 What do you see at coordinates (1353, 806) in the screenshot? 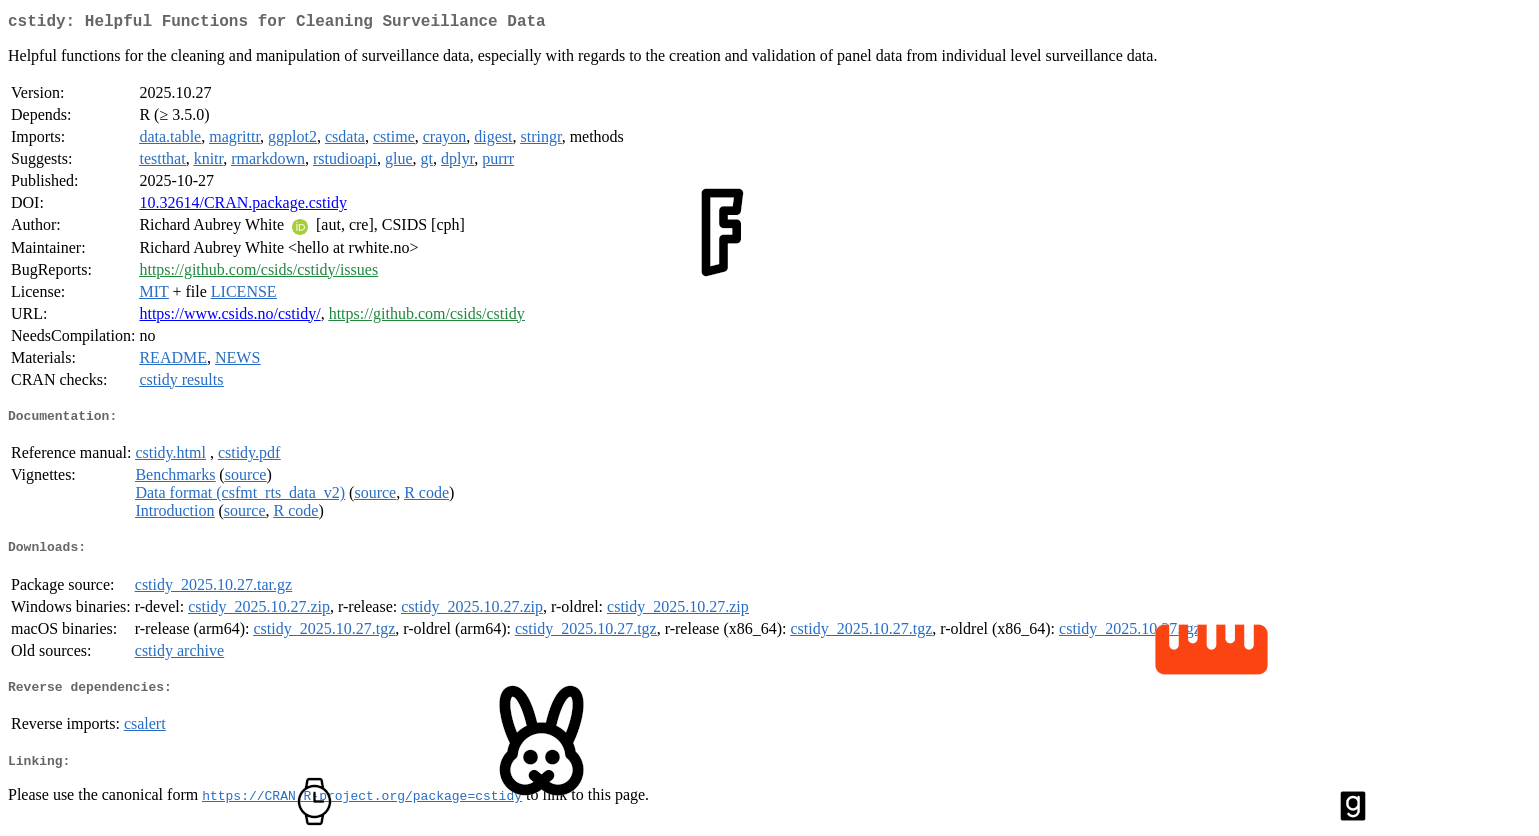
I see `open Goodreads app` at bounding box center [1353, 806].